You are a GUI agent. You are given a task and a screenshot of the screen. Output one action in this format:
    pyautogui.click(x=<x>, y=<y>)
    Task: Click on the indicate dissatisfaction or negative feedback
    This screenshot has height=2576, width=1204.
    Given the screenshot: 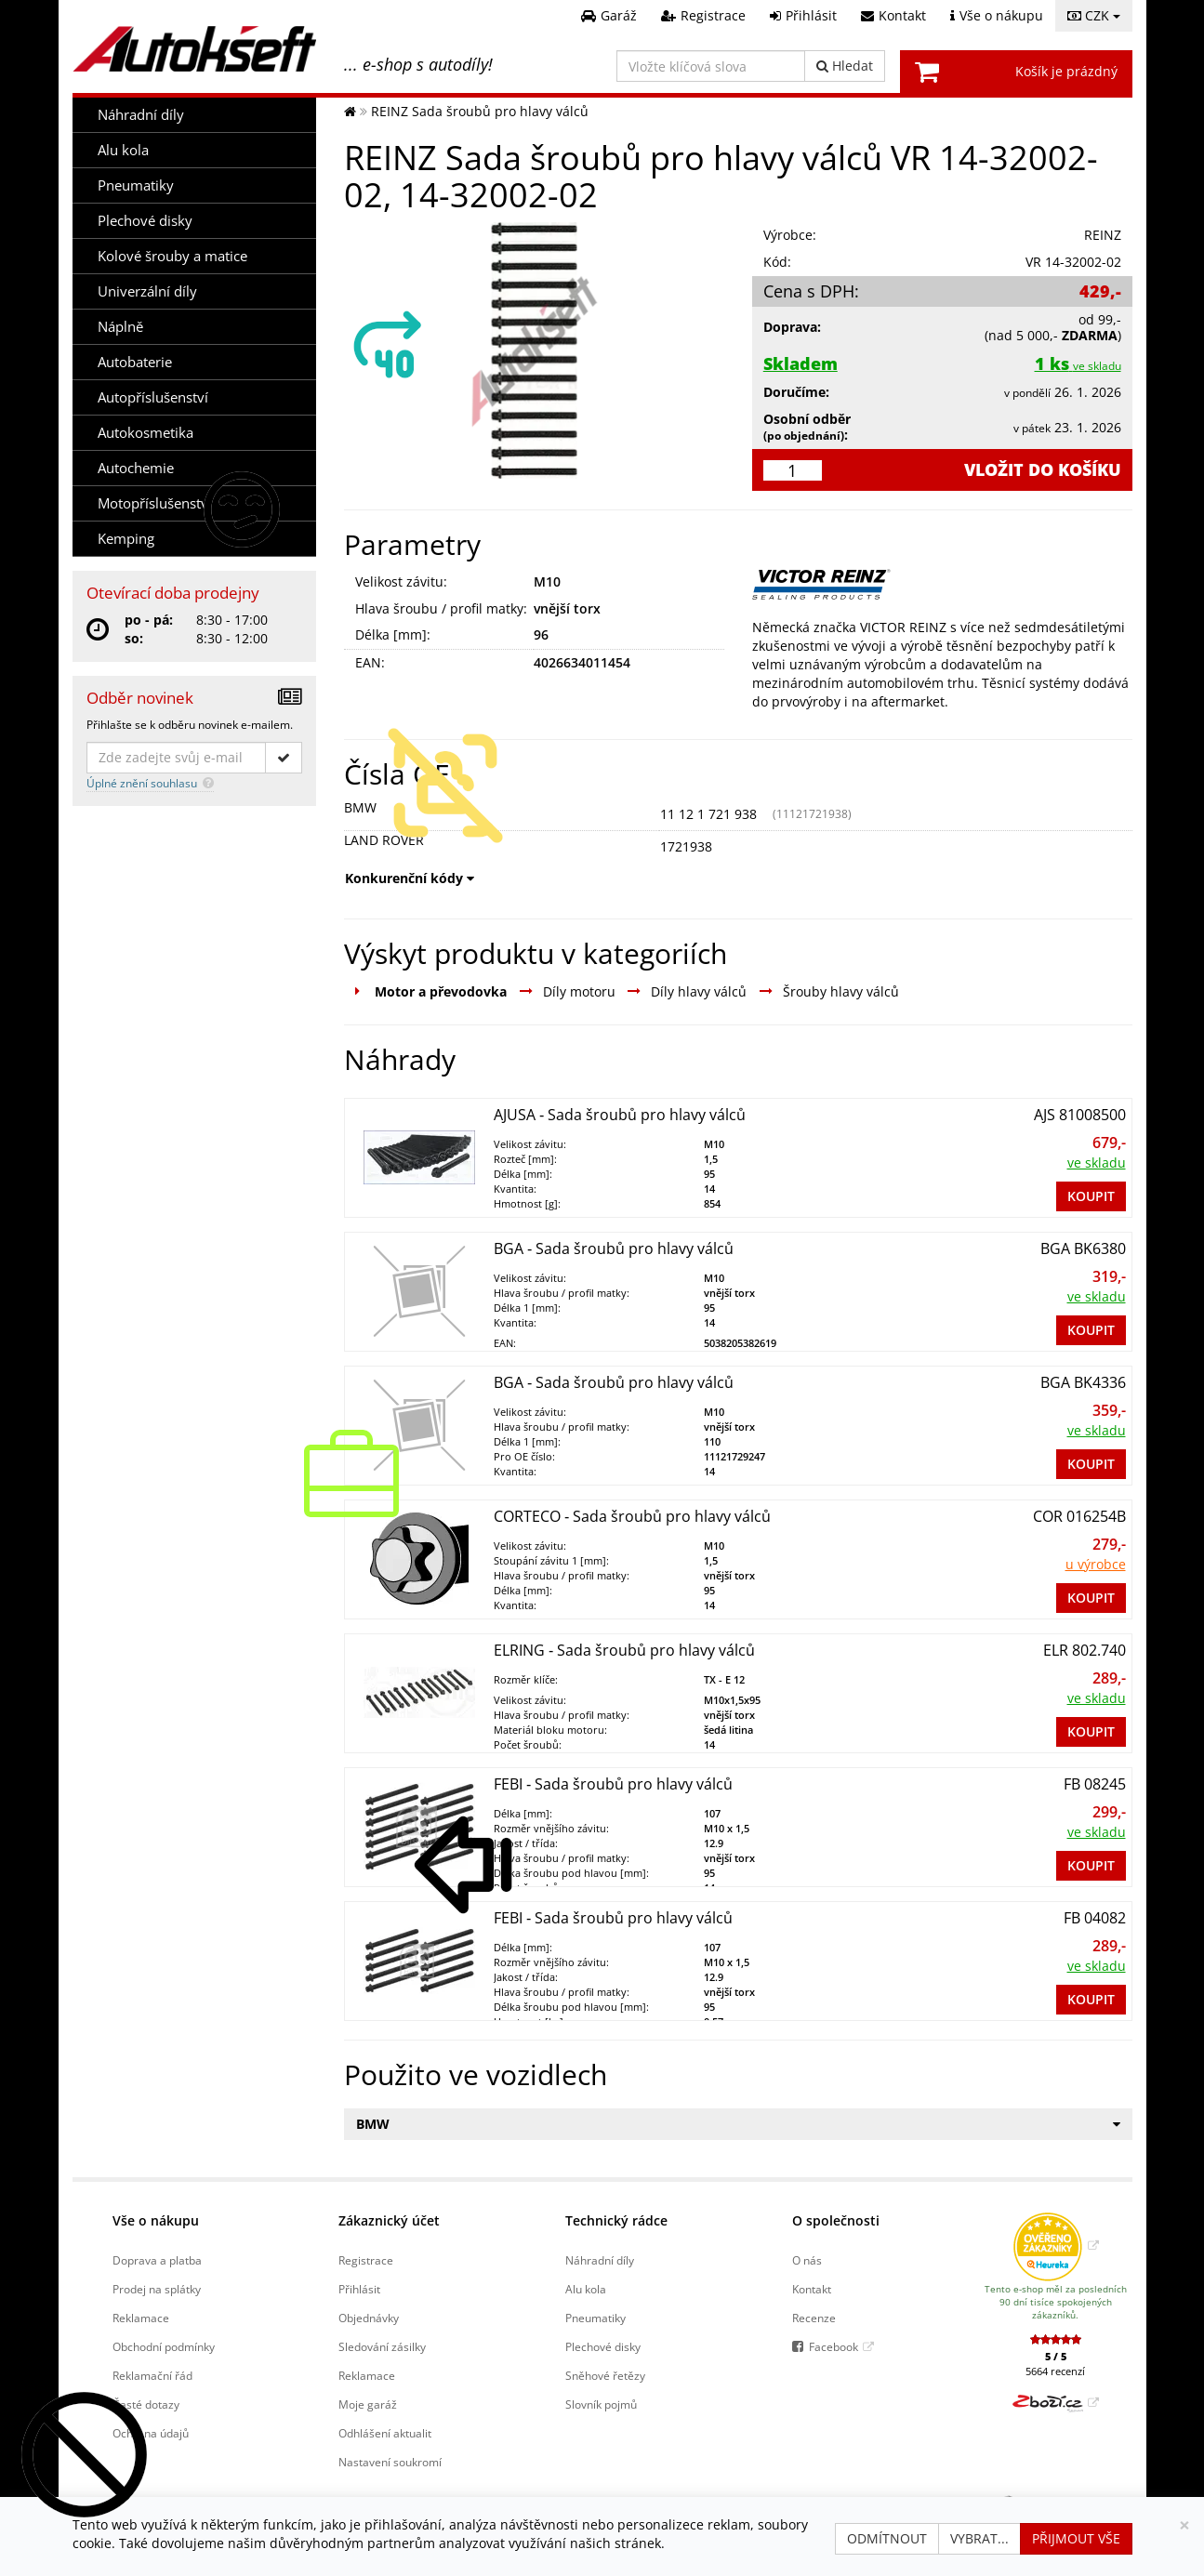 What is the action you would take?
    pyautogui.click(x=242, y=509)
    